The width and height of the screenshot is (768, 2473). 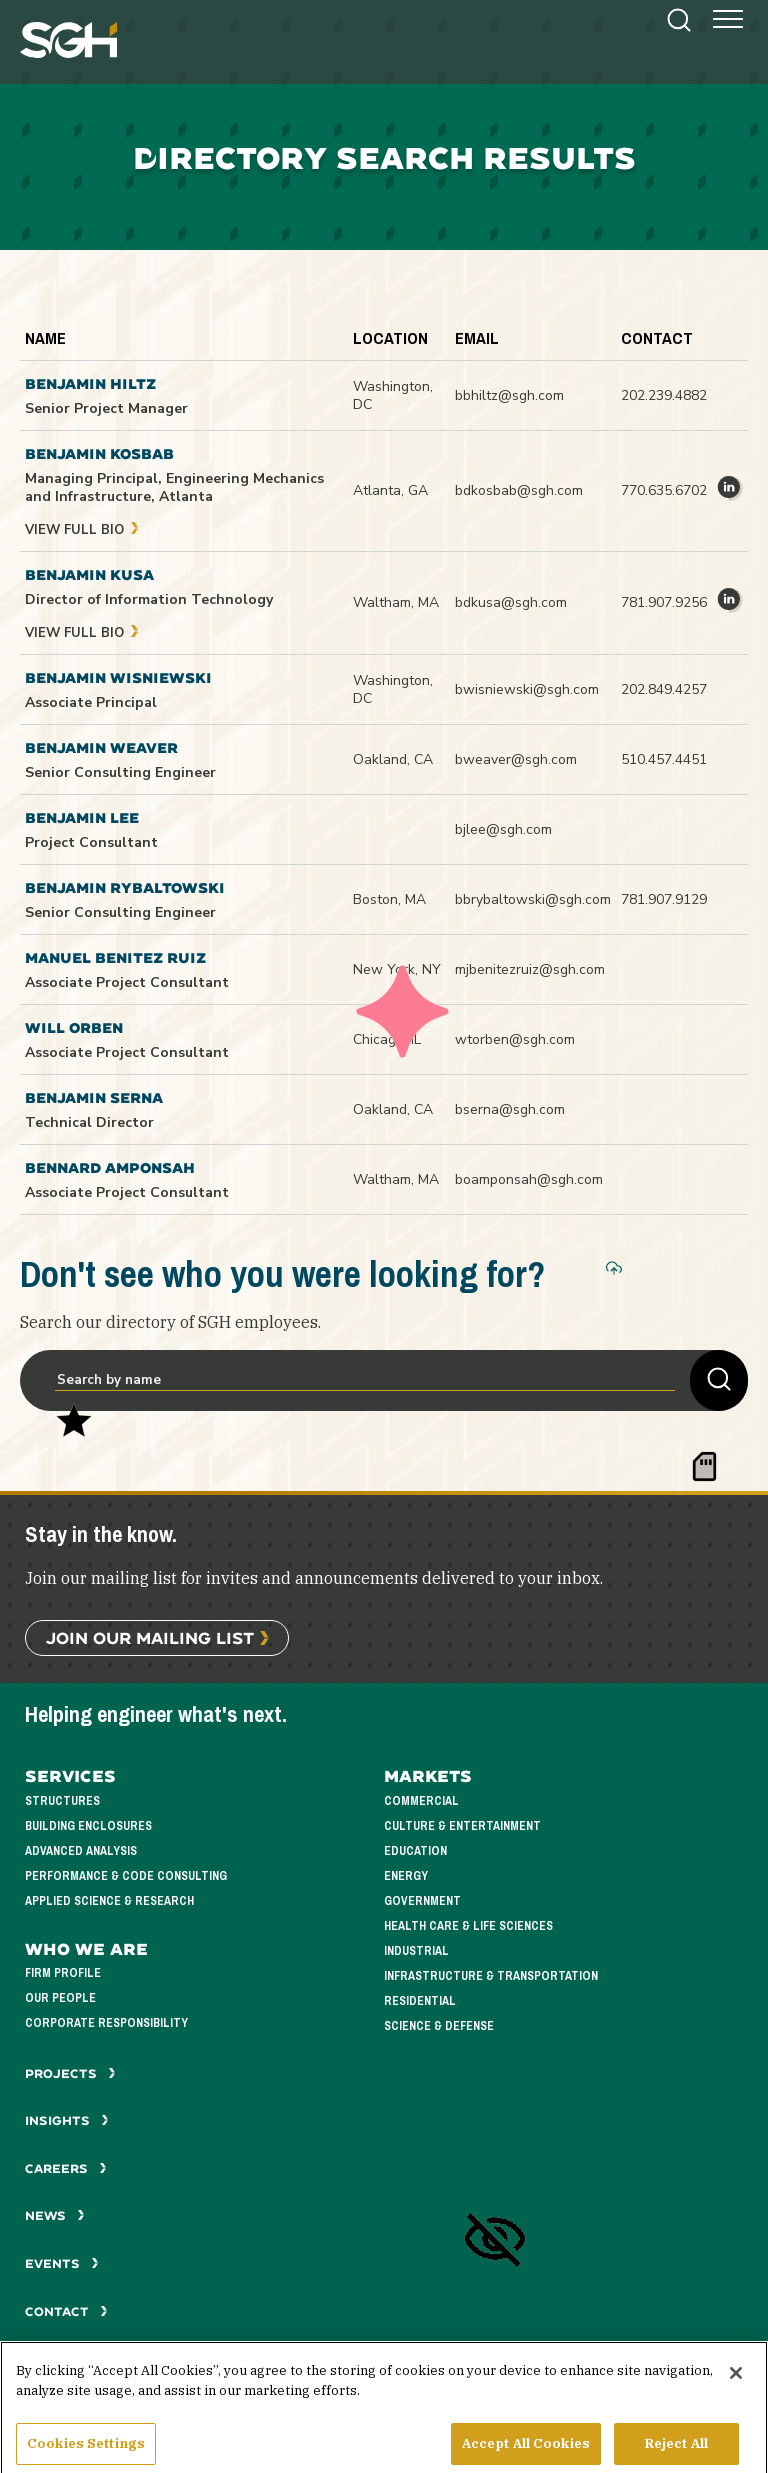 What do you see at coordinates (614, 1268) in the screenshot?
I see `upload file to cloud storage` at bounding box center [614, 1268].